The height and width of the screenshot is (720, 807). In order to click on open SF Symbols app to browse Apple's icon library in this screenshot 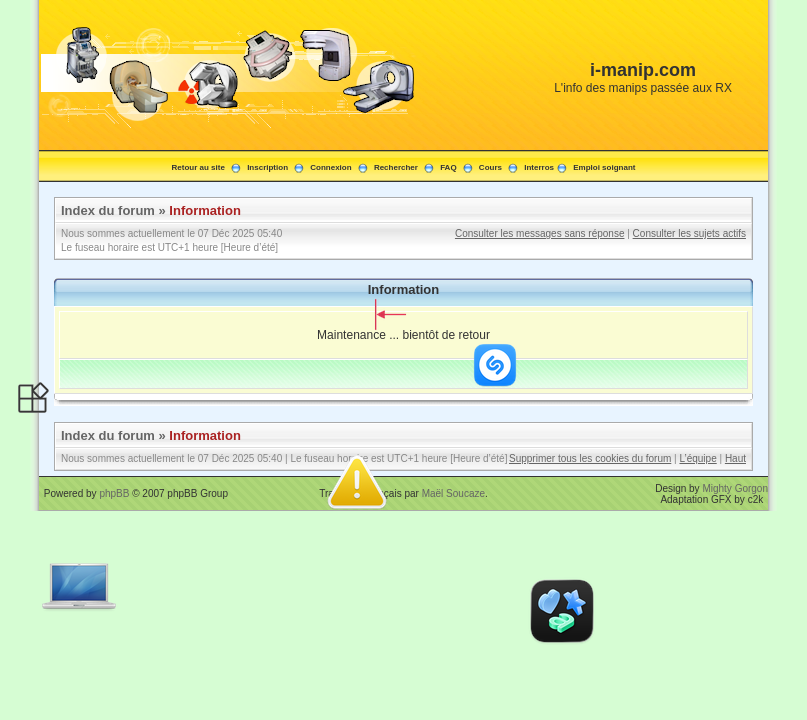, I will do `click(562, 611)`.